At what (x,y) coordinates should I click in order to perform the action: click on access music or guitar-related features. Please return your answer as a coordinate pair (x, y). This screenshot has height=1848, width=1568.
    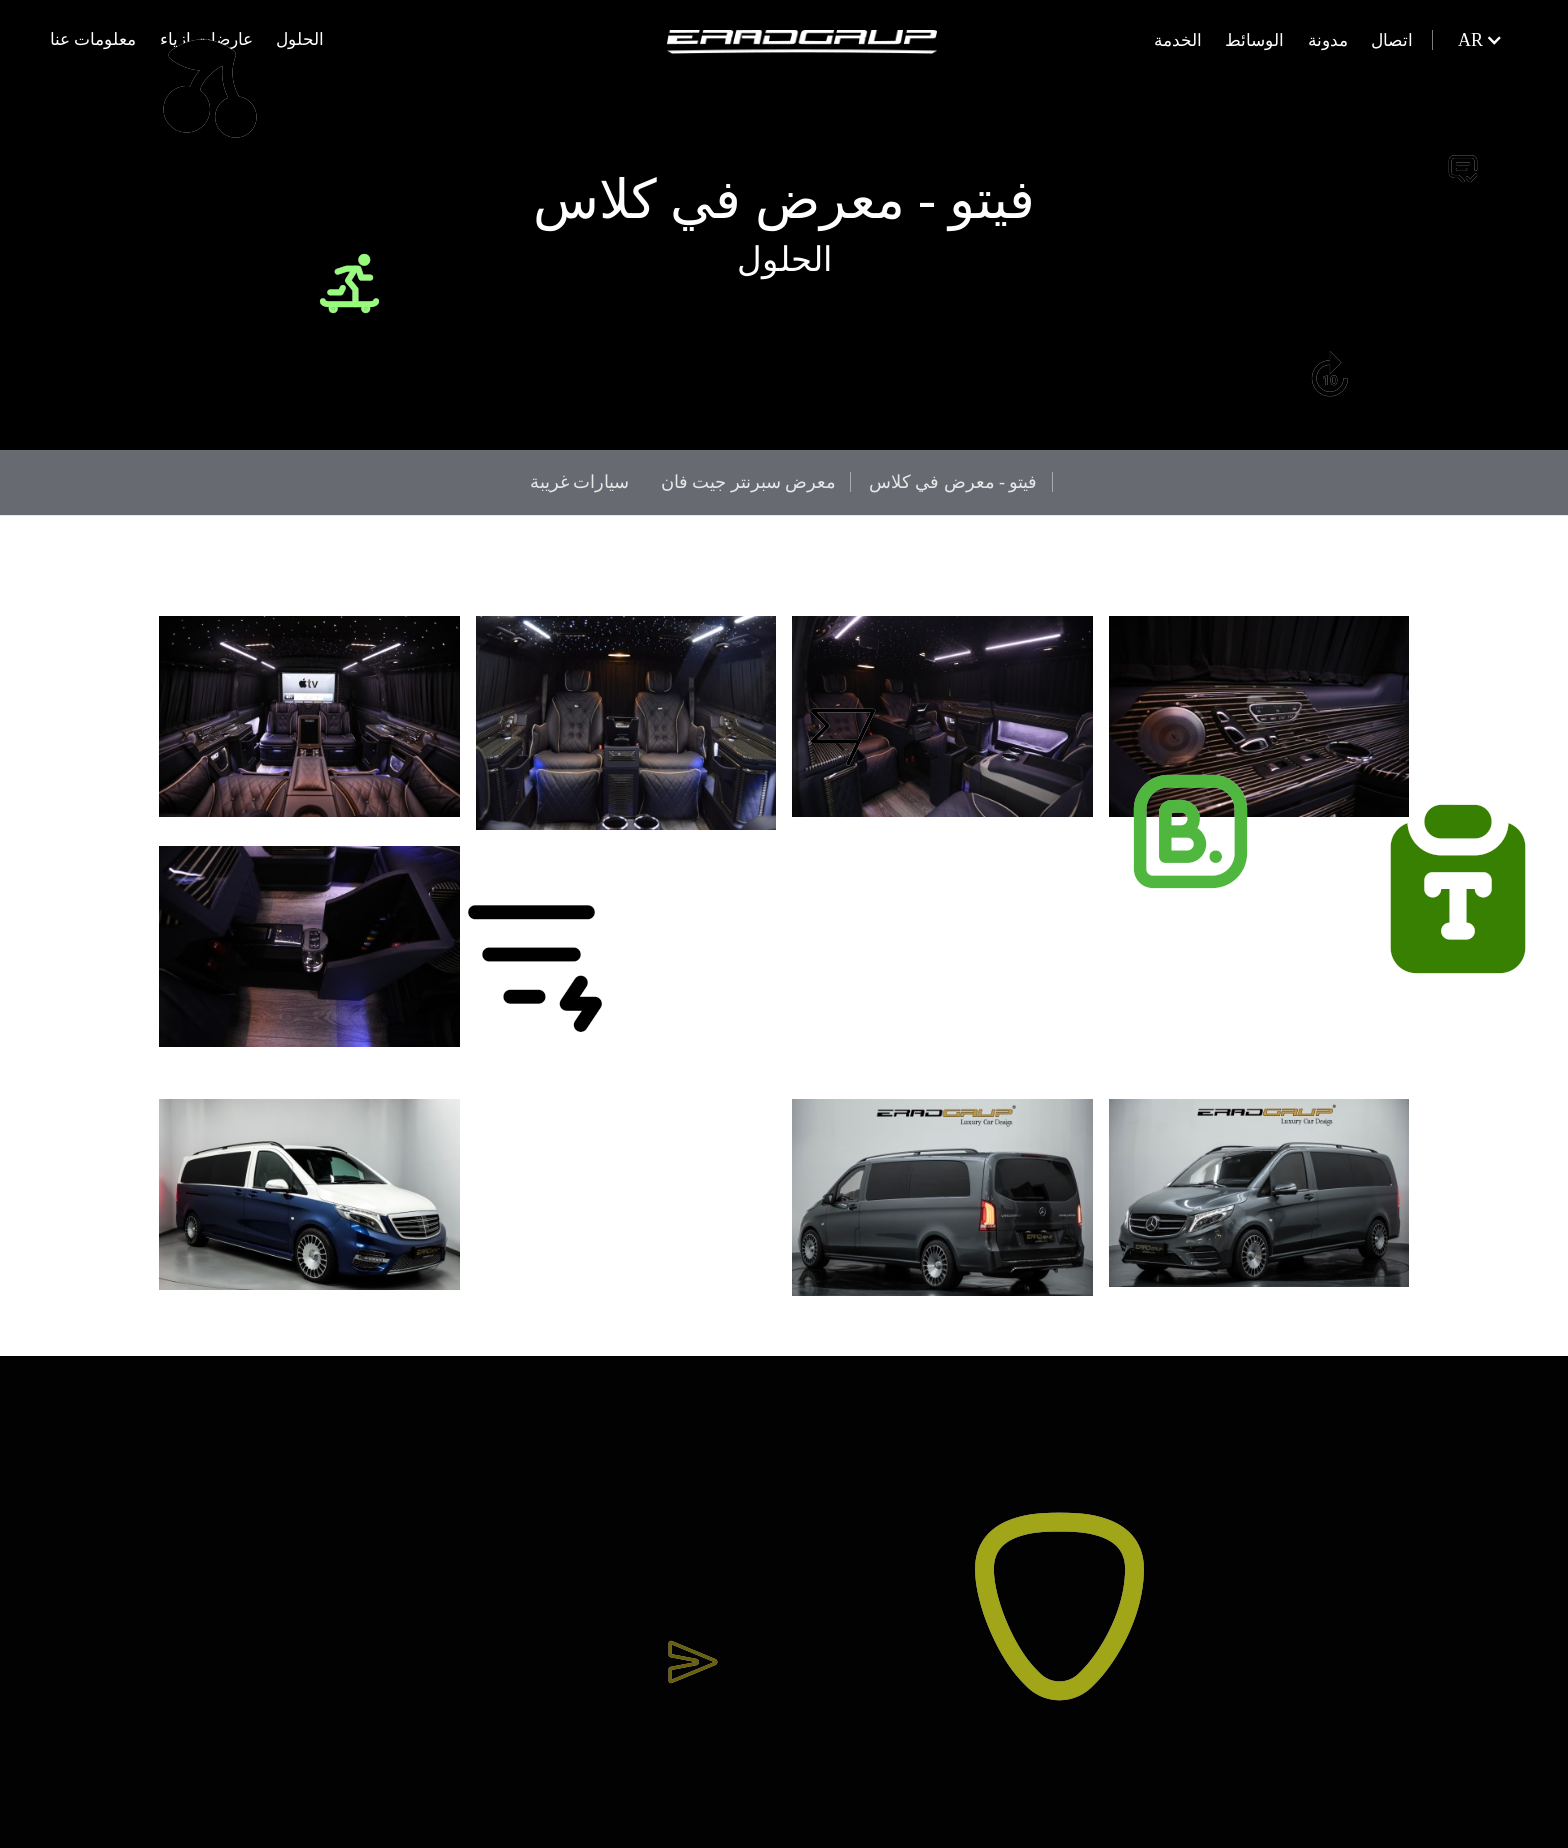
    Looking at the image, I should click on (1059, 1606).